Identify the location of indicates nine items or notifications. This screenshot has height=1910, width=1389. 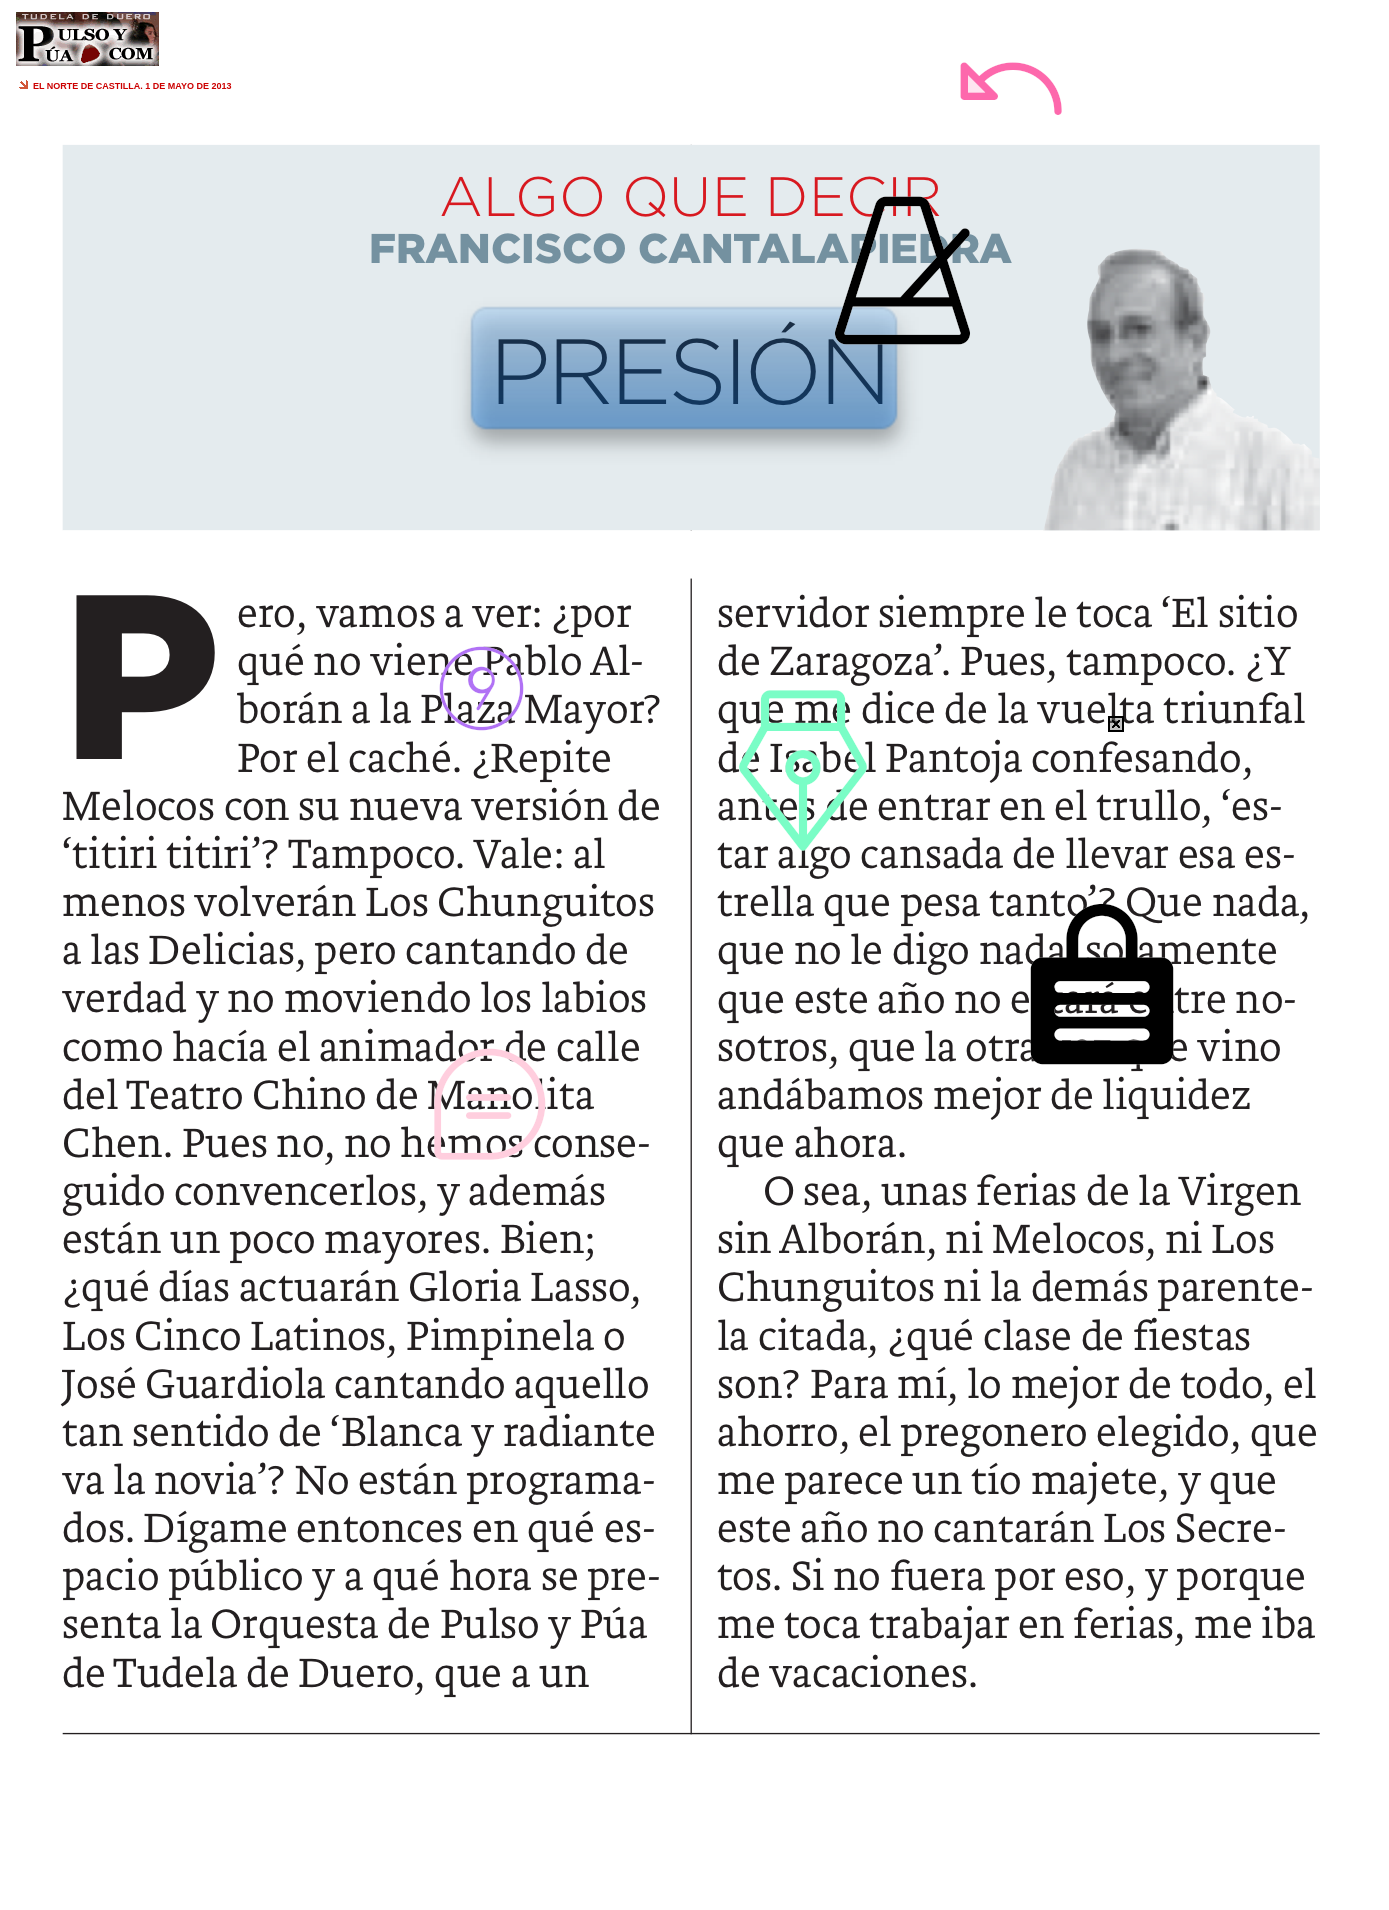
(481, 688).